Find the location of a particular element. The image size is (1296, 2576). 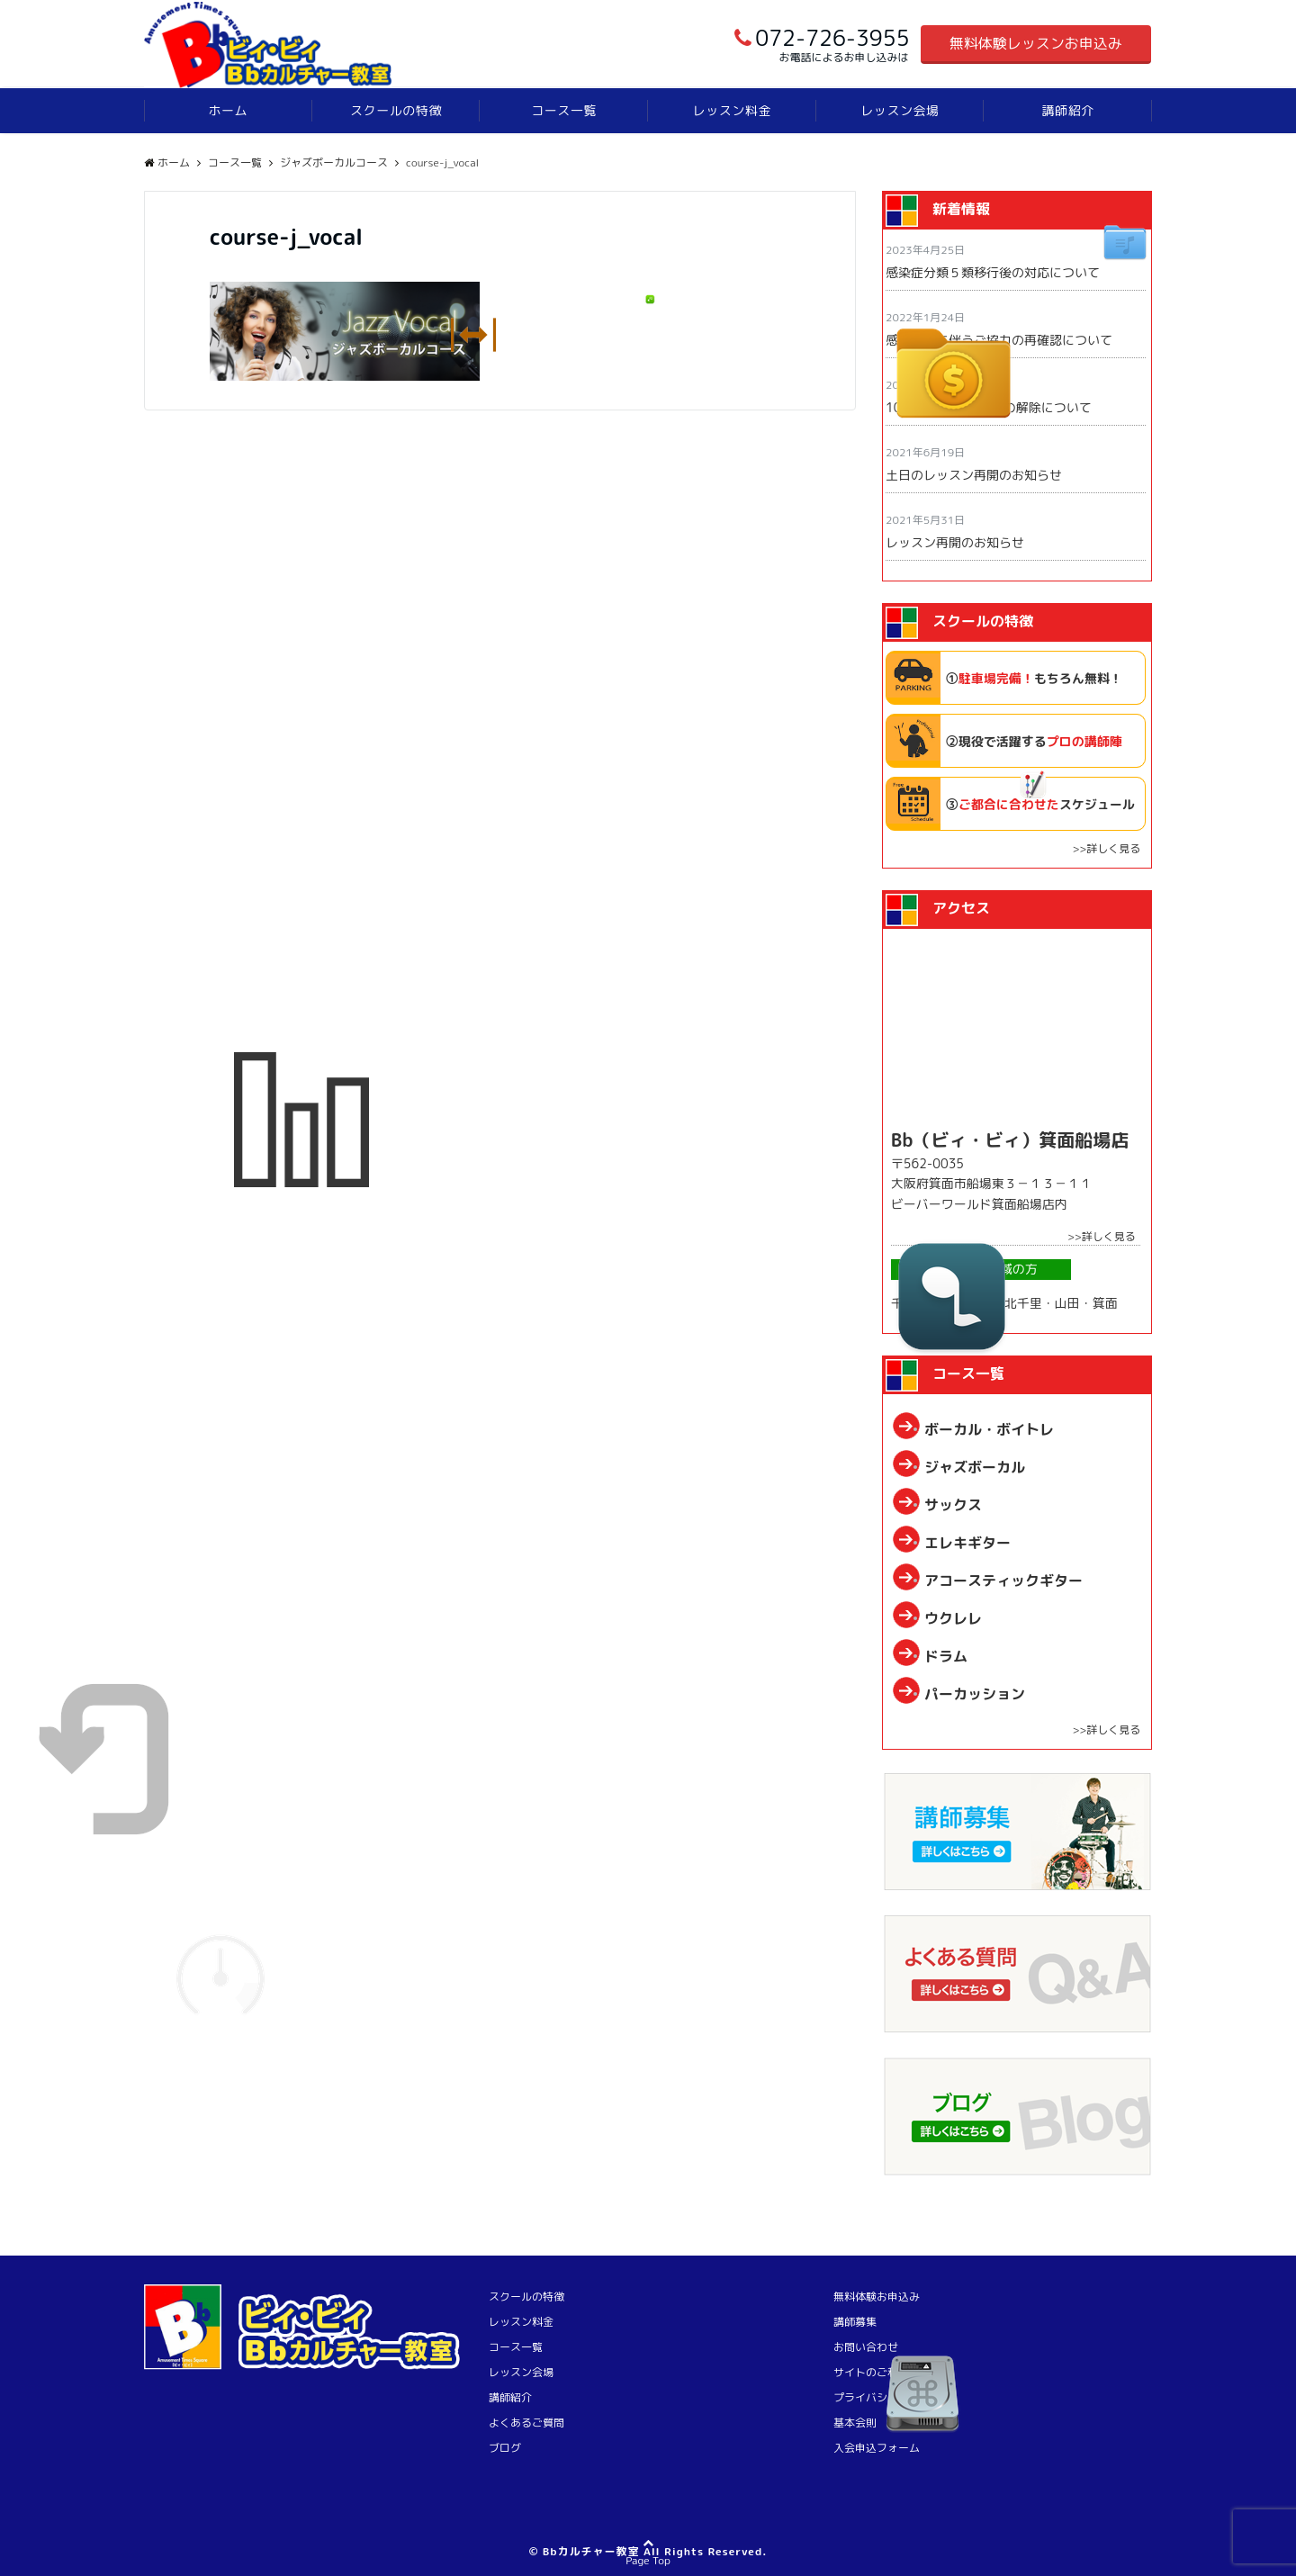

open commit, a git commit message editor is located at coordinates (1033, 785).